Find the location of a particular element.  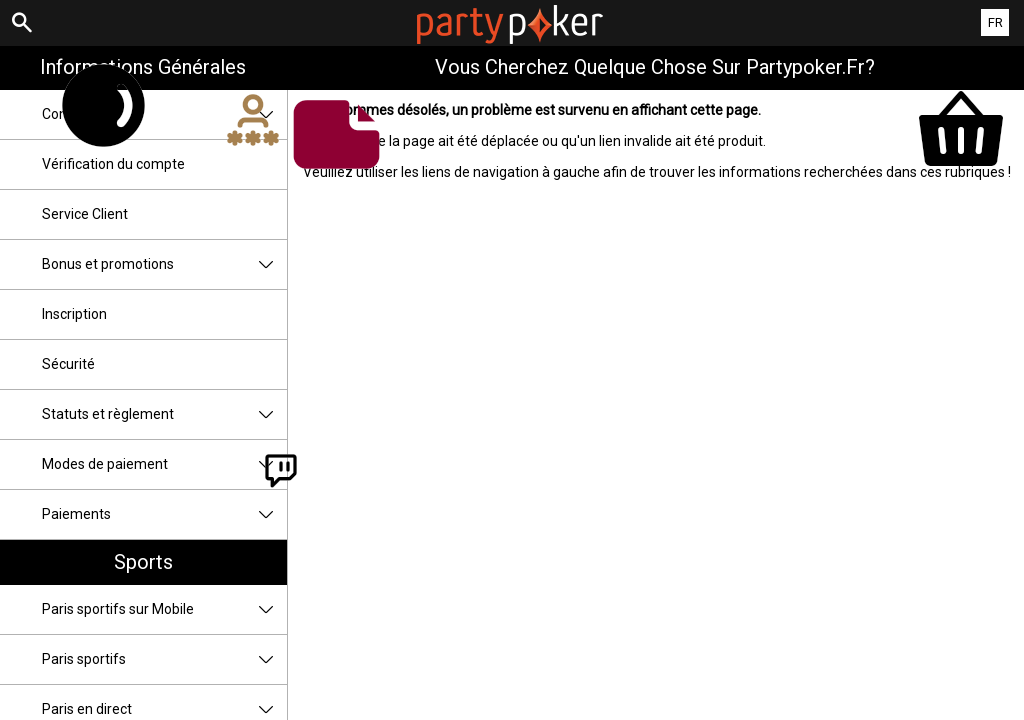

open twitch app or website is located at coordinates (281, 470).